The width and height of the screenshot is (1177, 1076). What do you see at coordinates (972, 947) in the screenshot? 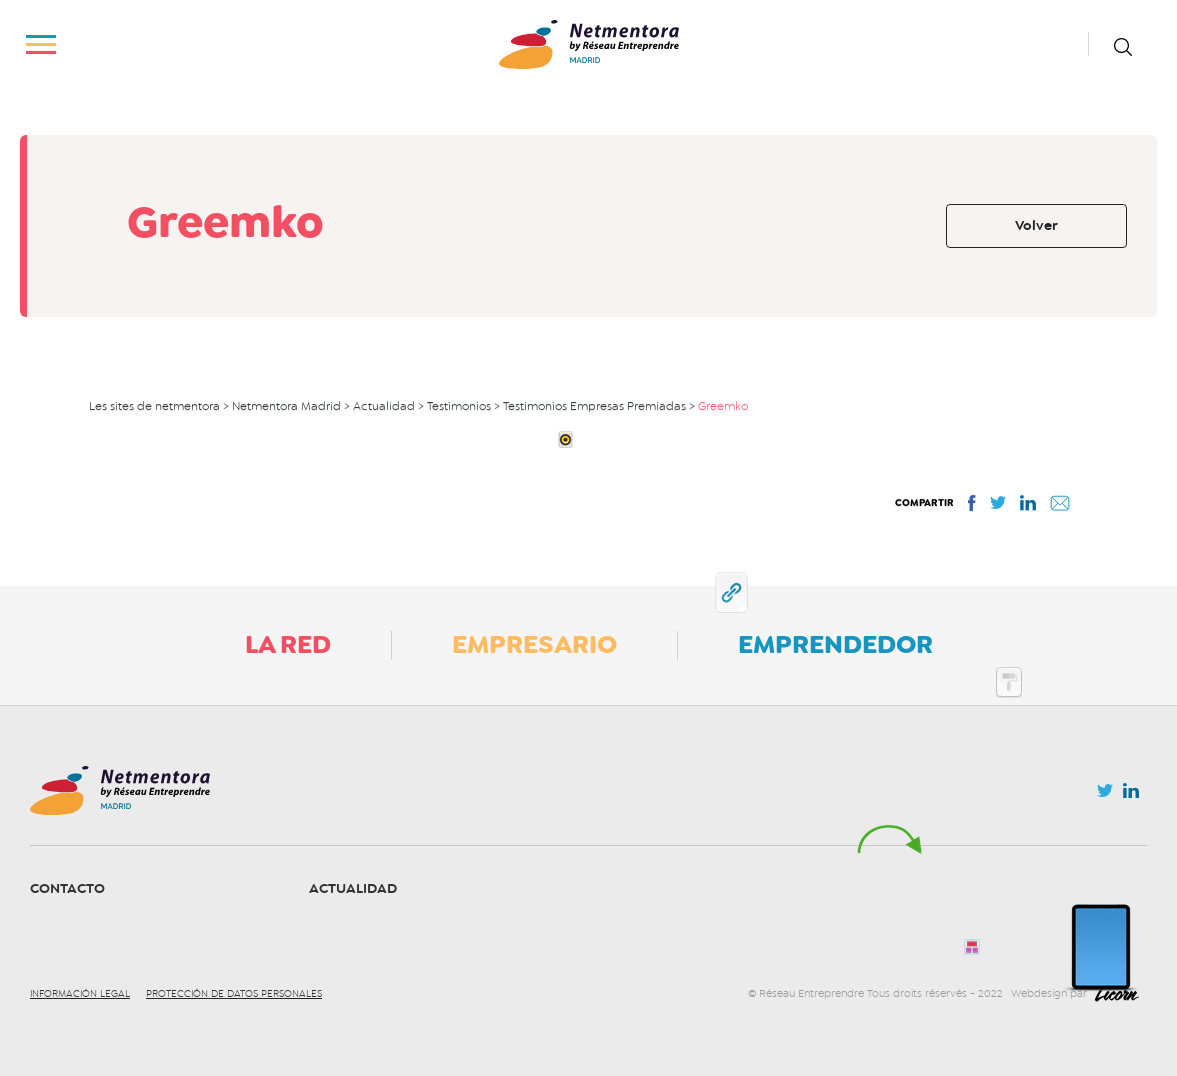
I see `select all items in the current view` at bounding box center [972, 947].